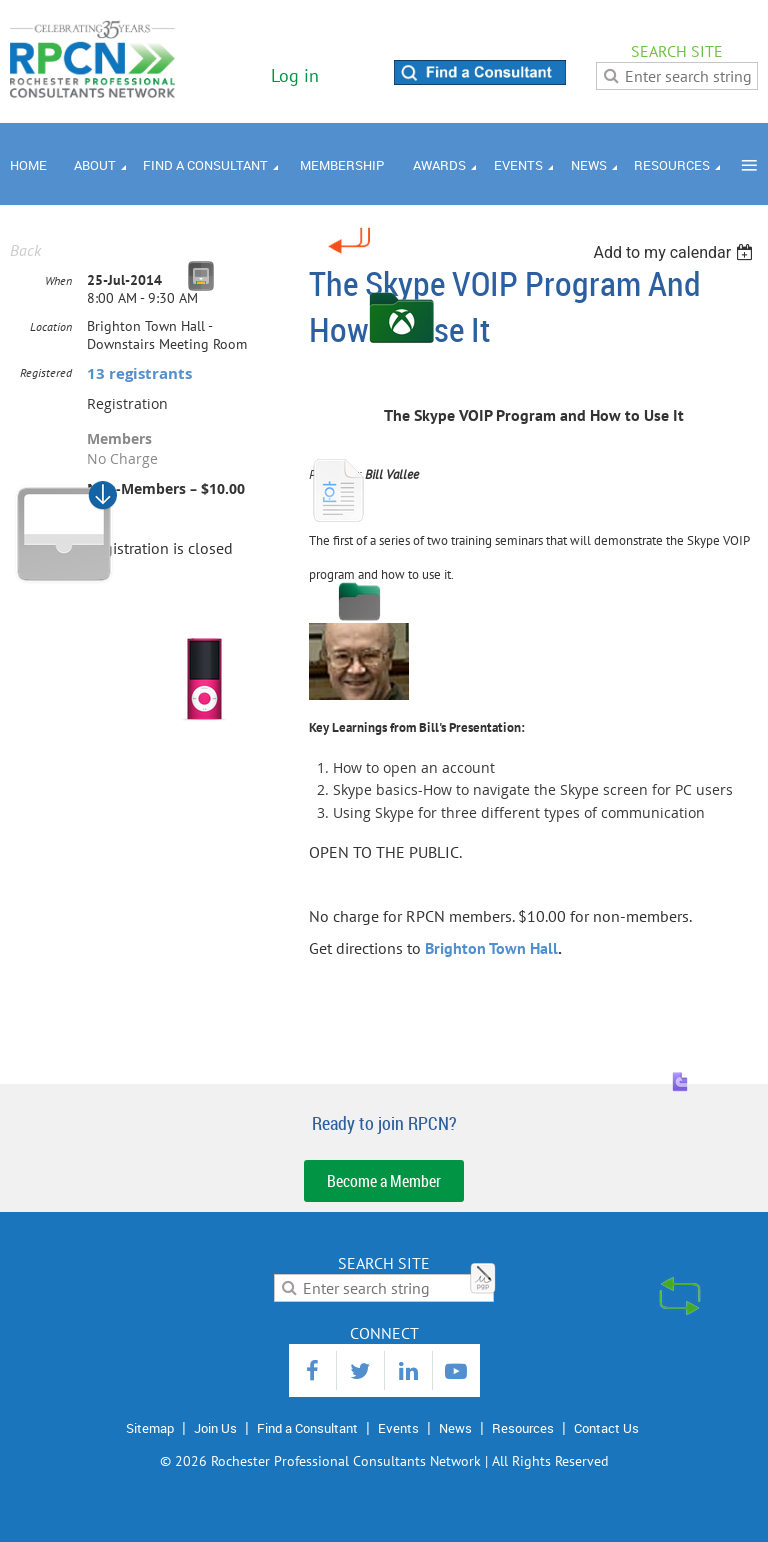 The height and width of the screenshot is (1542, 768). Describe the element at coordinates (204, 680) in the screenshot. I see `iPod nano device in pink` at that location.